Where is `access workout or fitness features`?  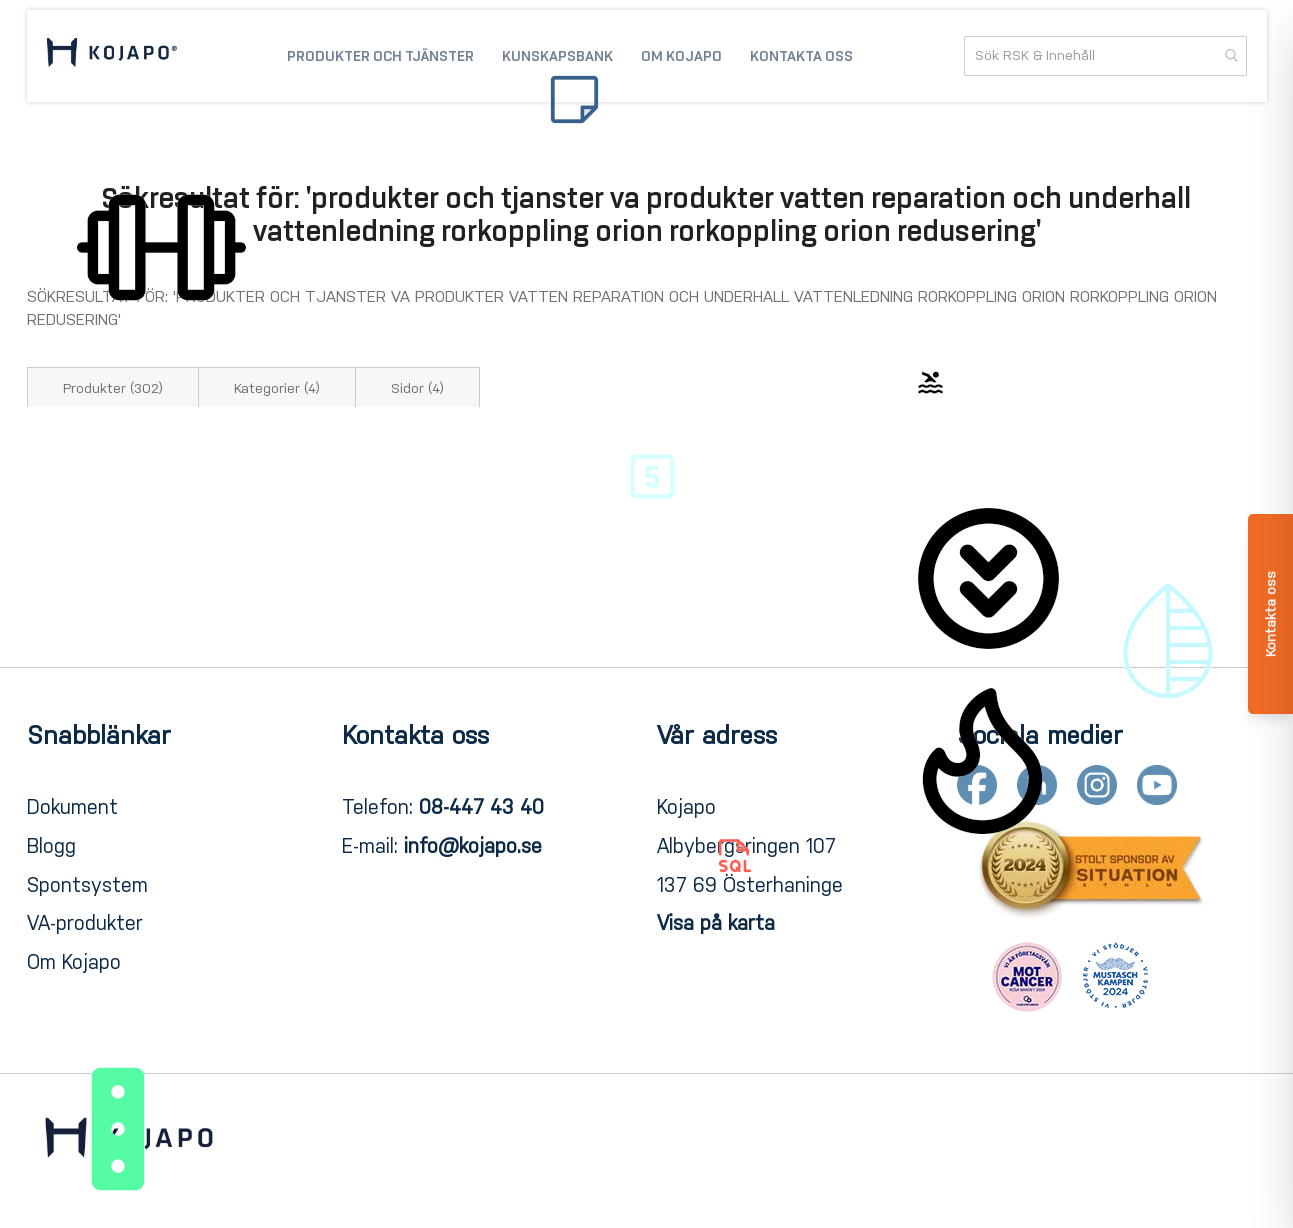
access workout or fitness features is located at coordinates (161, 247).